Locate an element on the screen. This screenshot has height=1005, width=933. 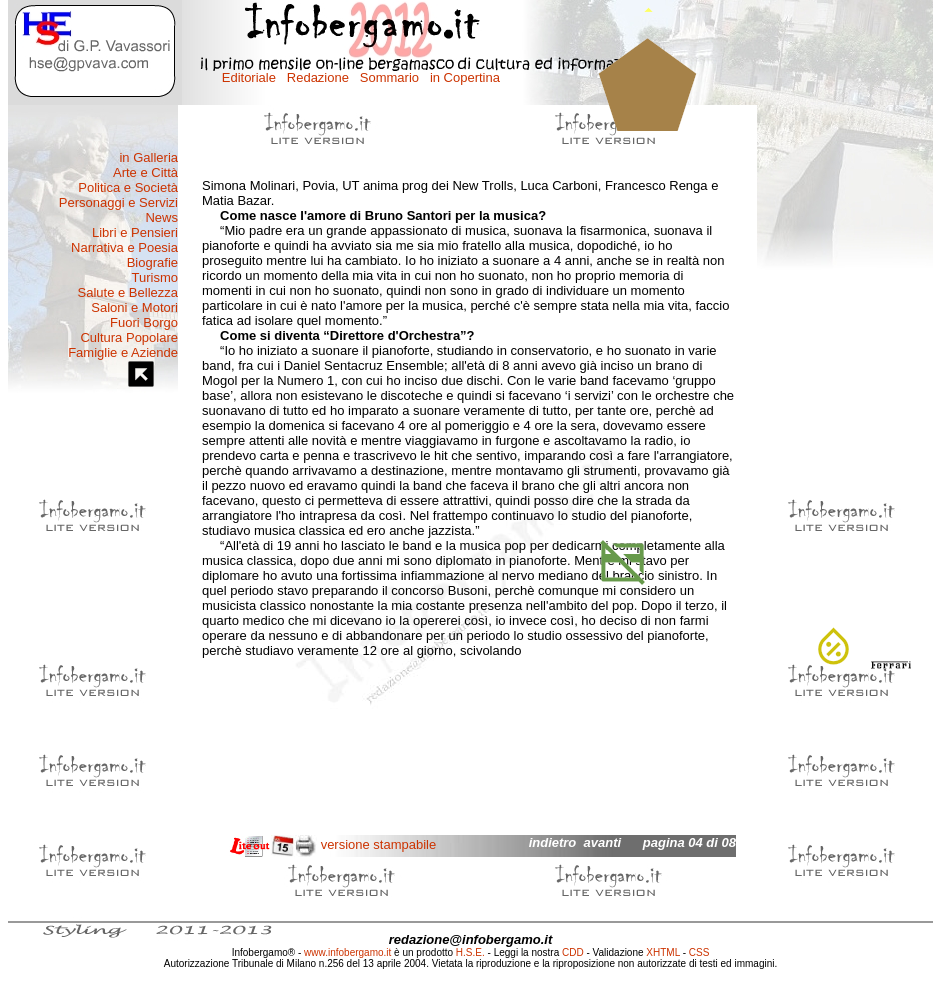
view current humidity level is located at coordinates (833, 647).